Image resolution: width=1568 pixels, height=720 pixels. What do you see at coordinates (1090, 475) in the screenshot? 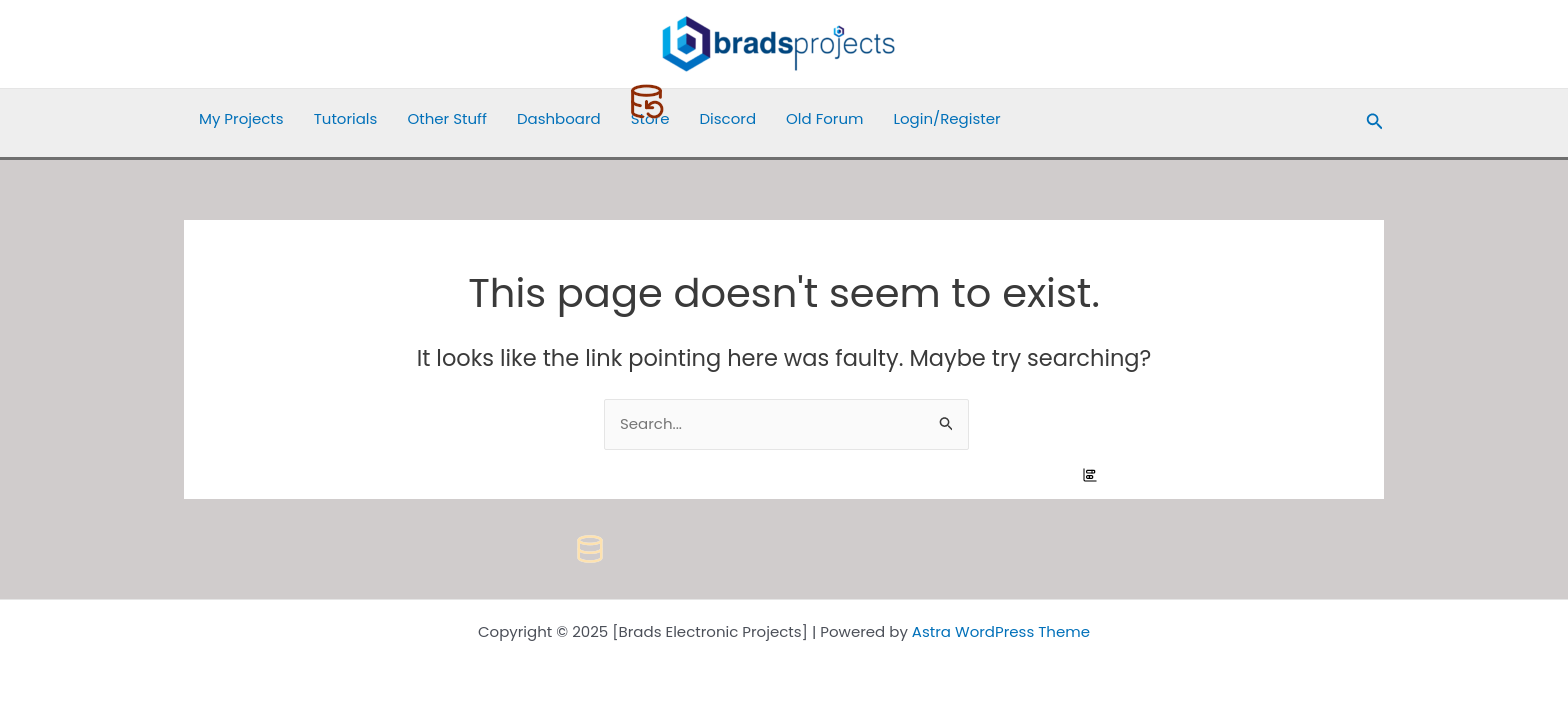
I see `view stacked bar chart data` at bounding box center [1090, 475].